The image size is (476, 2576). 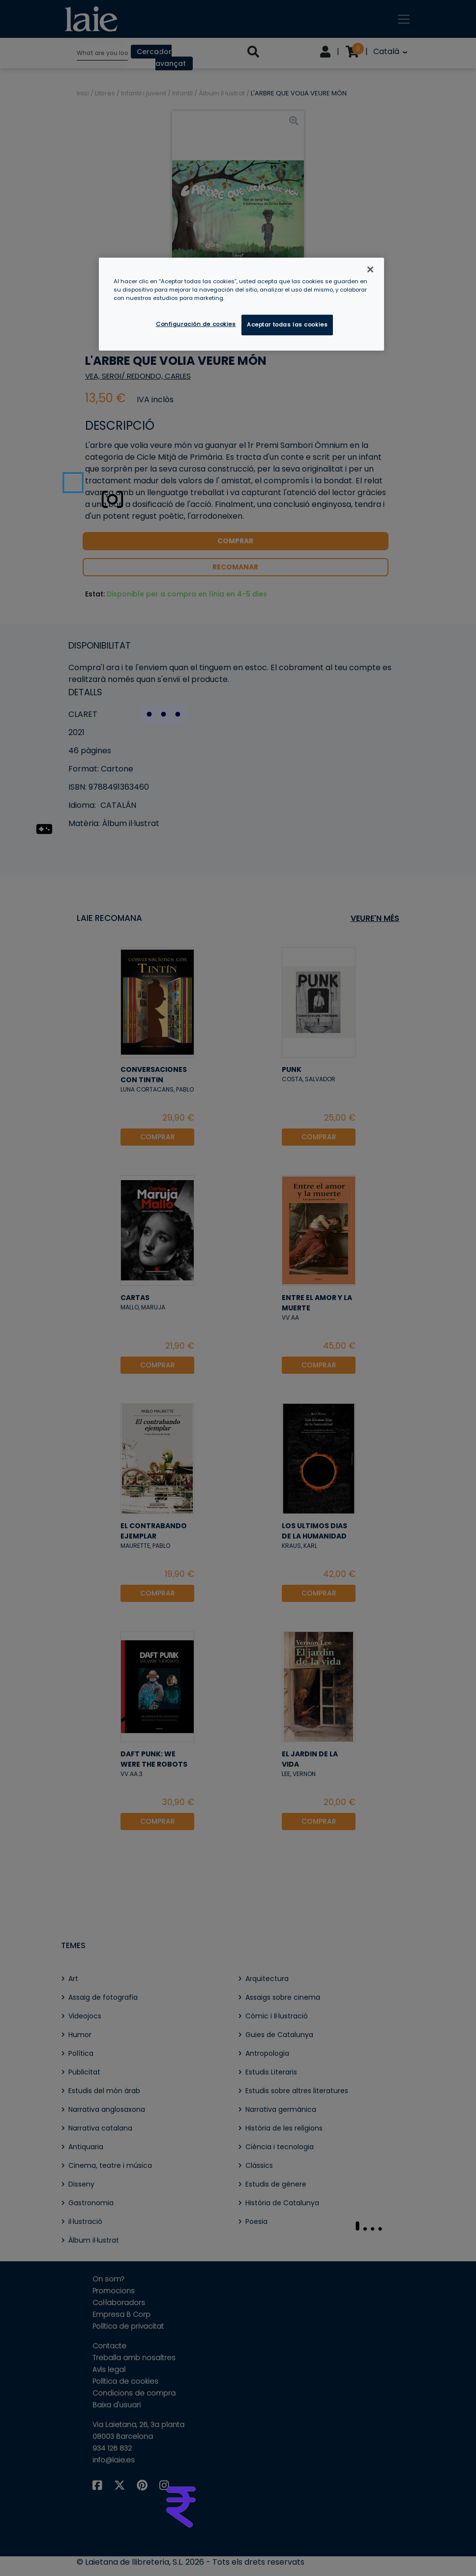 What do you see at coordinates (181, 2507) in the screenshot?
I see `view price in indian rupees` at bounding box center [181, 2507].